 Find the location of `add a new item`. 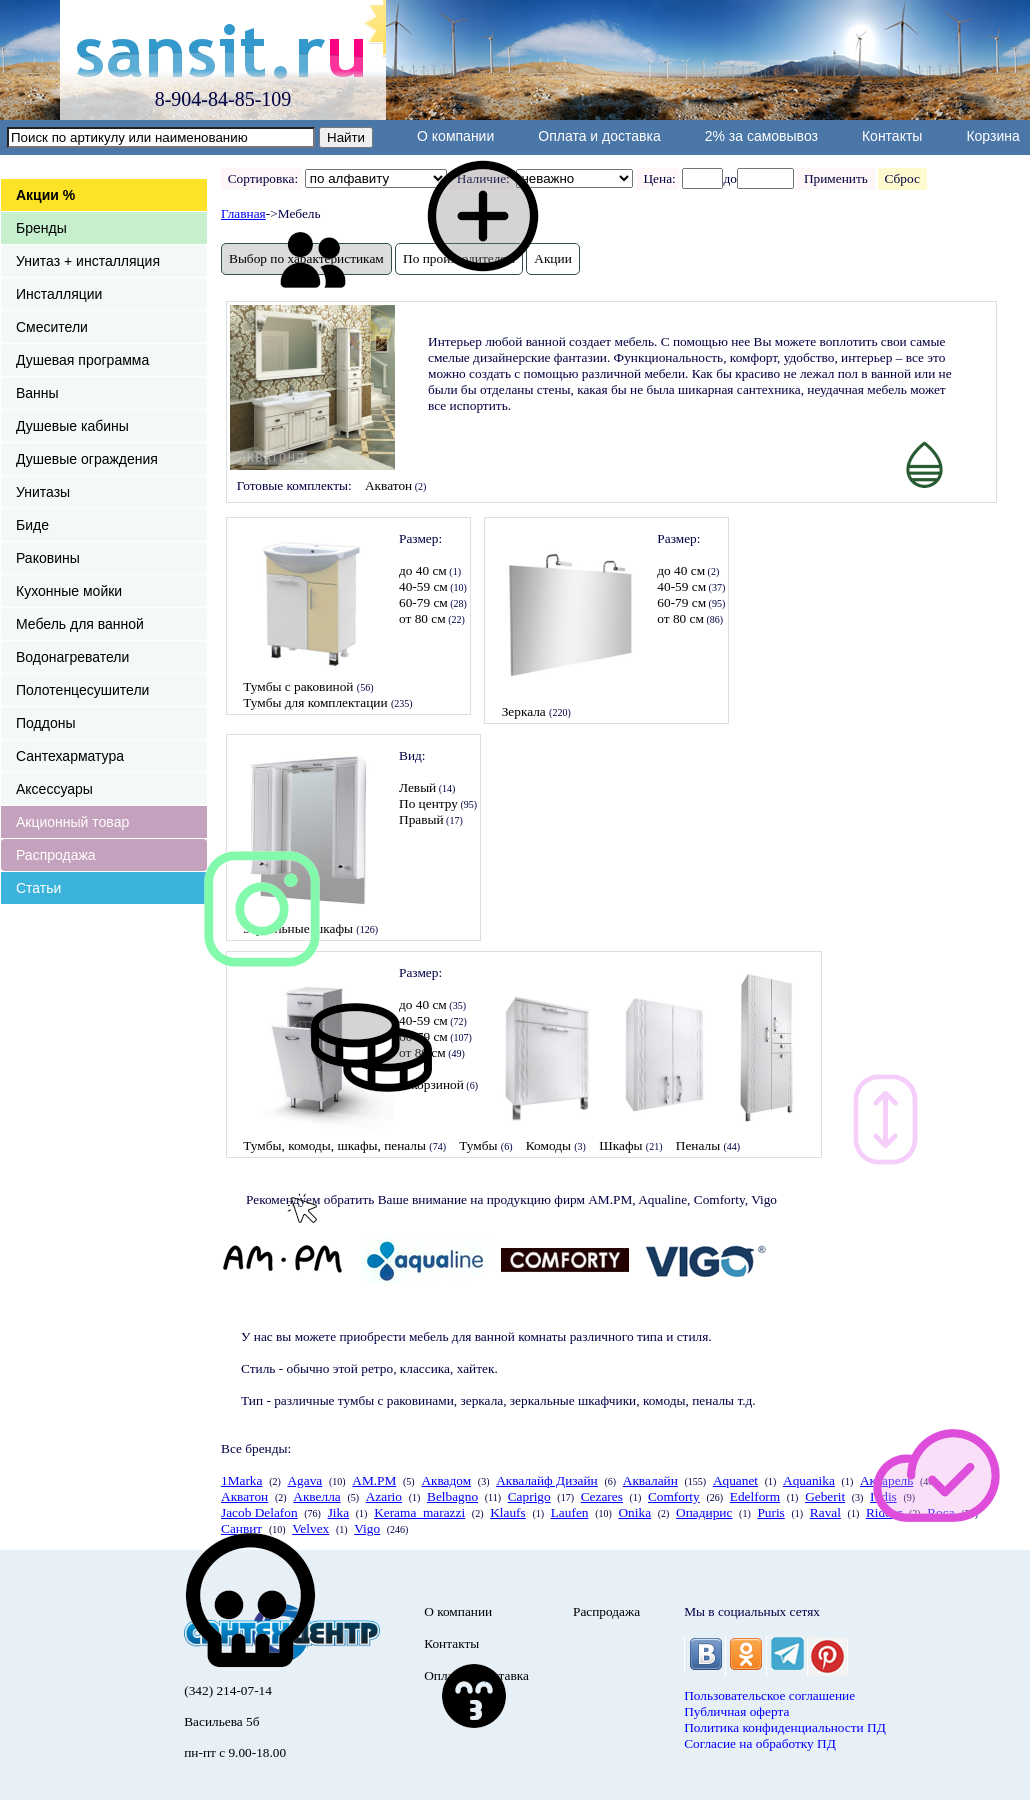

add a new item is located at coordinates (483, 216).